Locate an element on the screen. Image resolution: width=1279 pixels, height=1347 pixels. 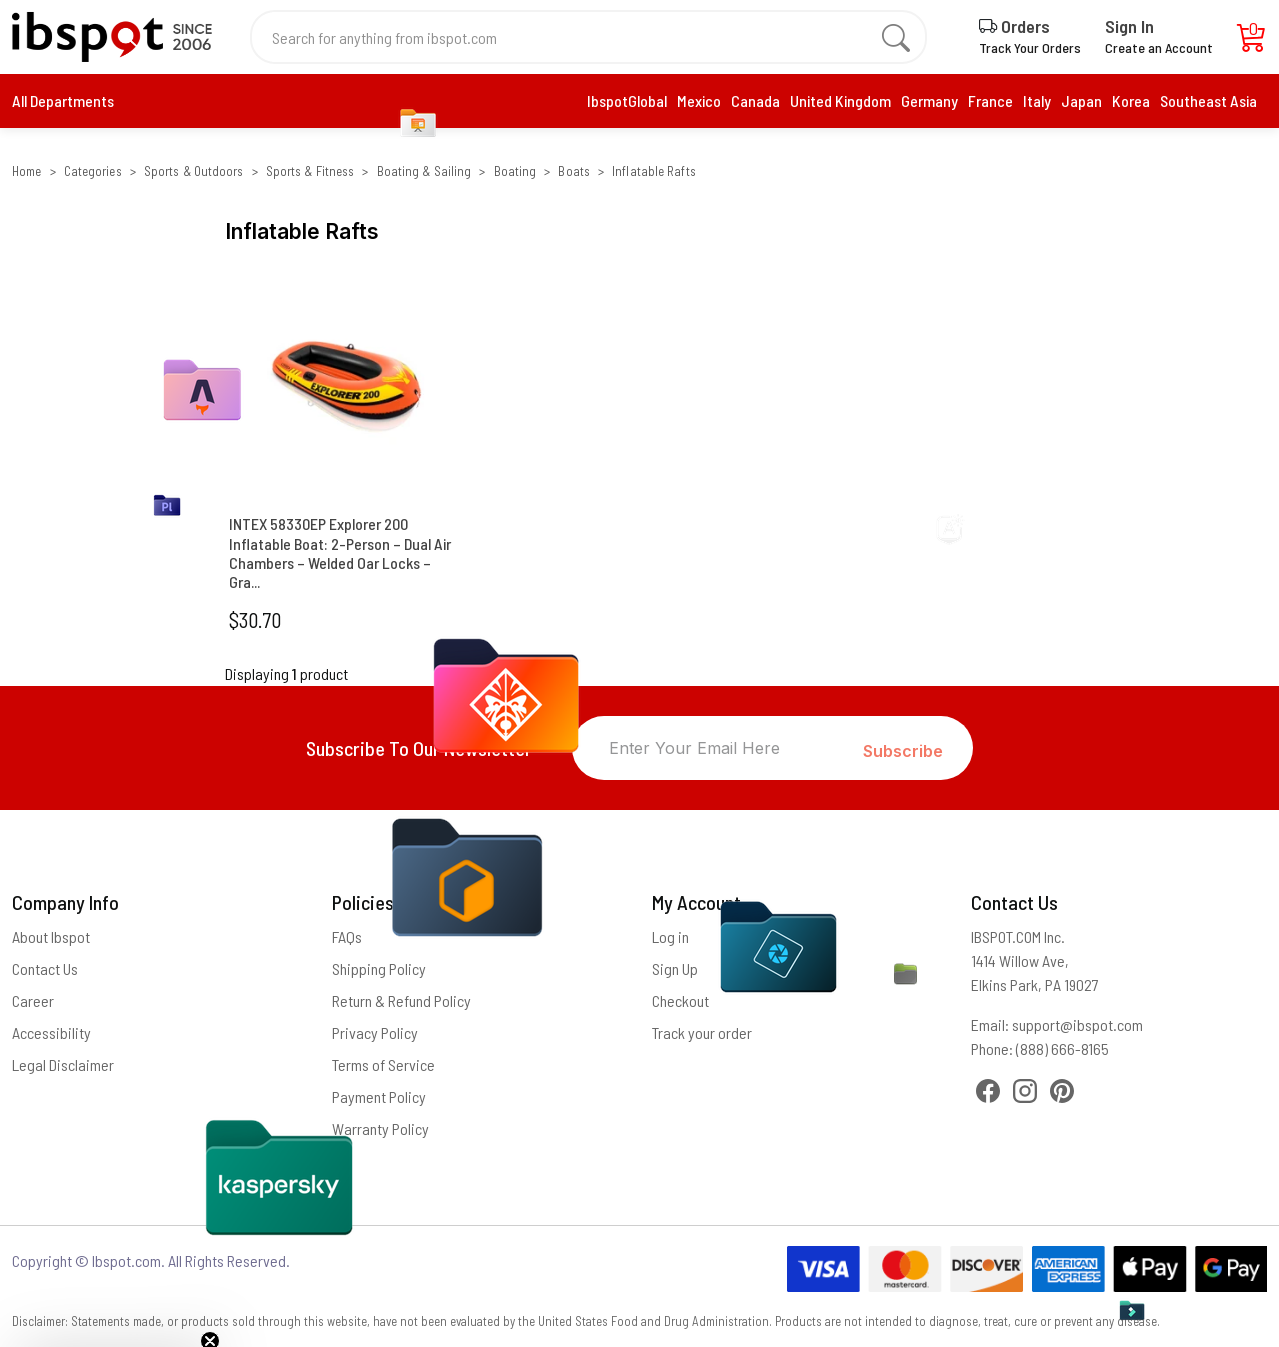
open amazon thinkbox project files is located at coordinates (466, 881).